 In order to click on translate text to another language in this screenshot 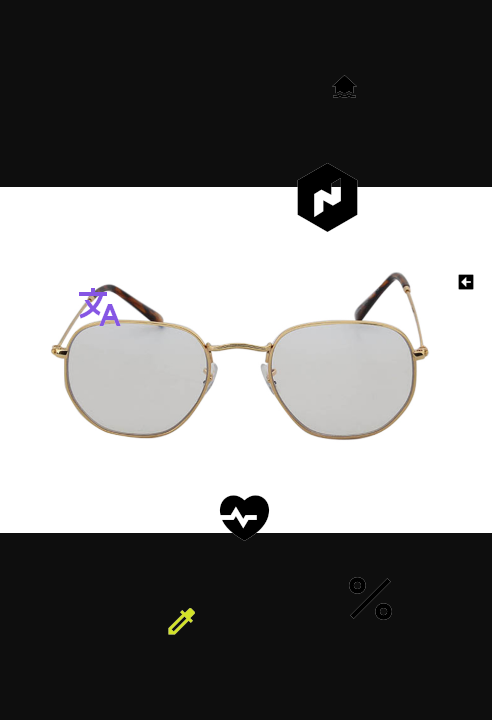, I will do `click(99, 308)`.